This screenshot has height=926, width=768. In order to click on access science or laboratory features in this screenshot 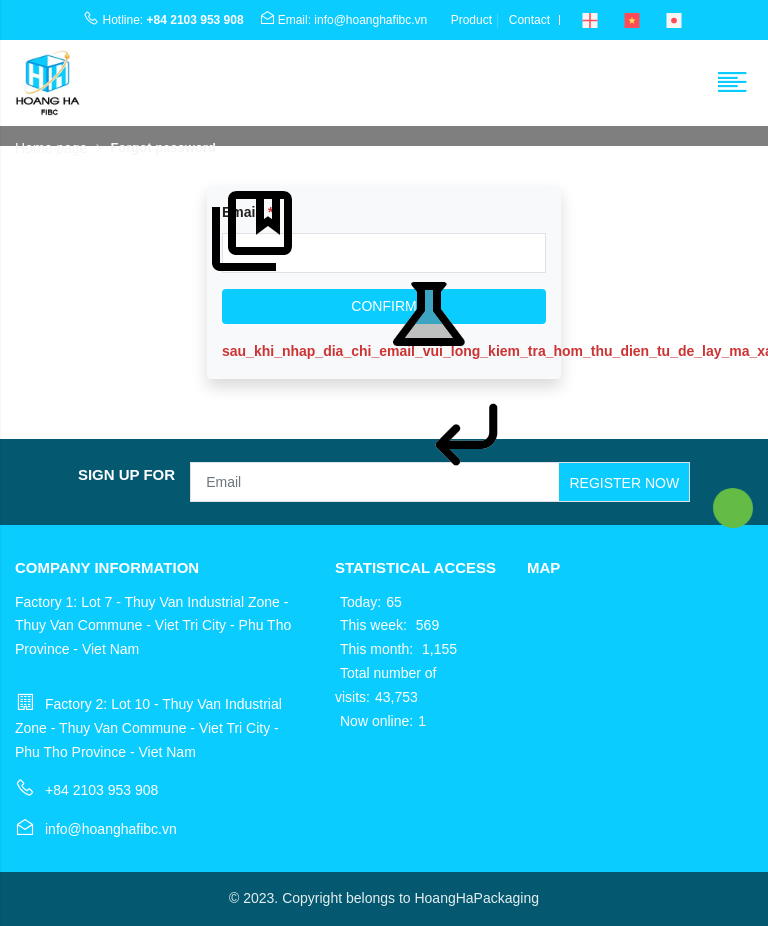, I will do `click(429, 314)`.